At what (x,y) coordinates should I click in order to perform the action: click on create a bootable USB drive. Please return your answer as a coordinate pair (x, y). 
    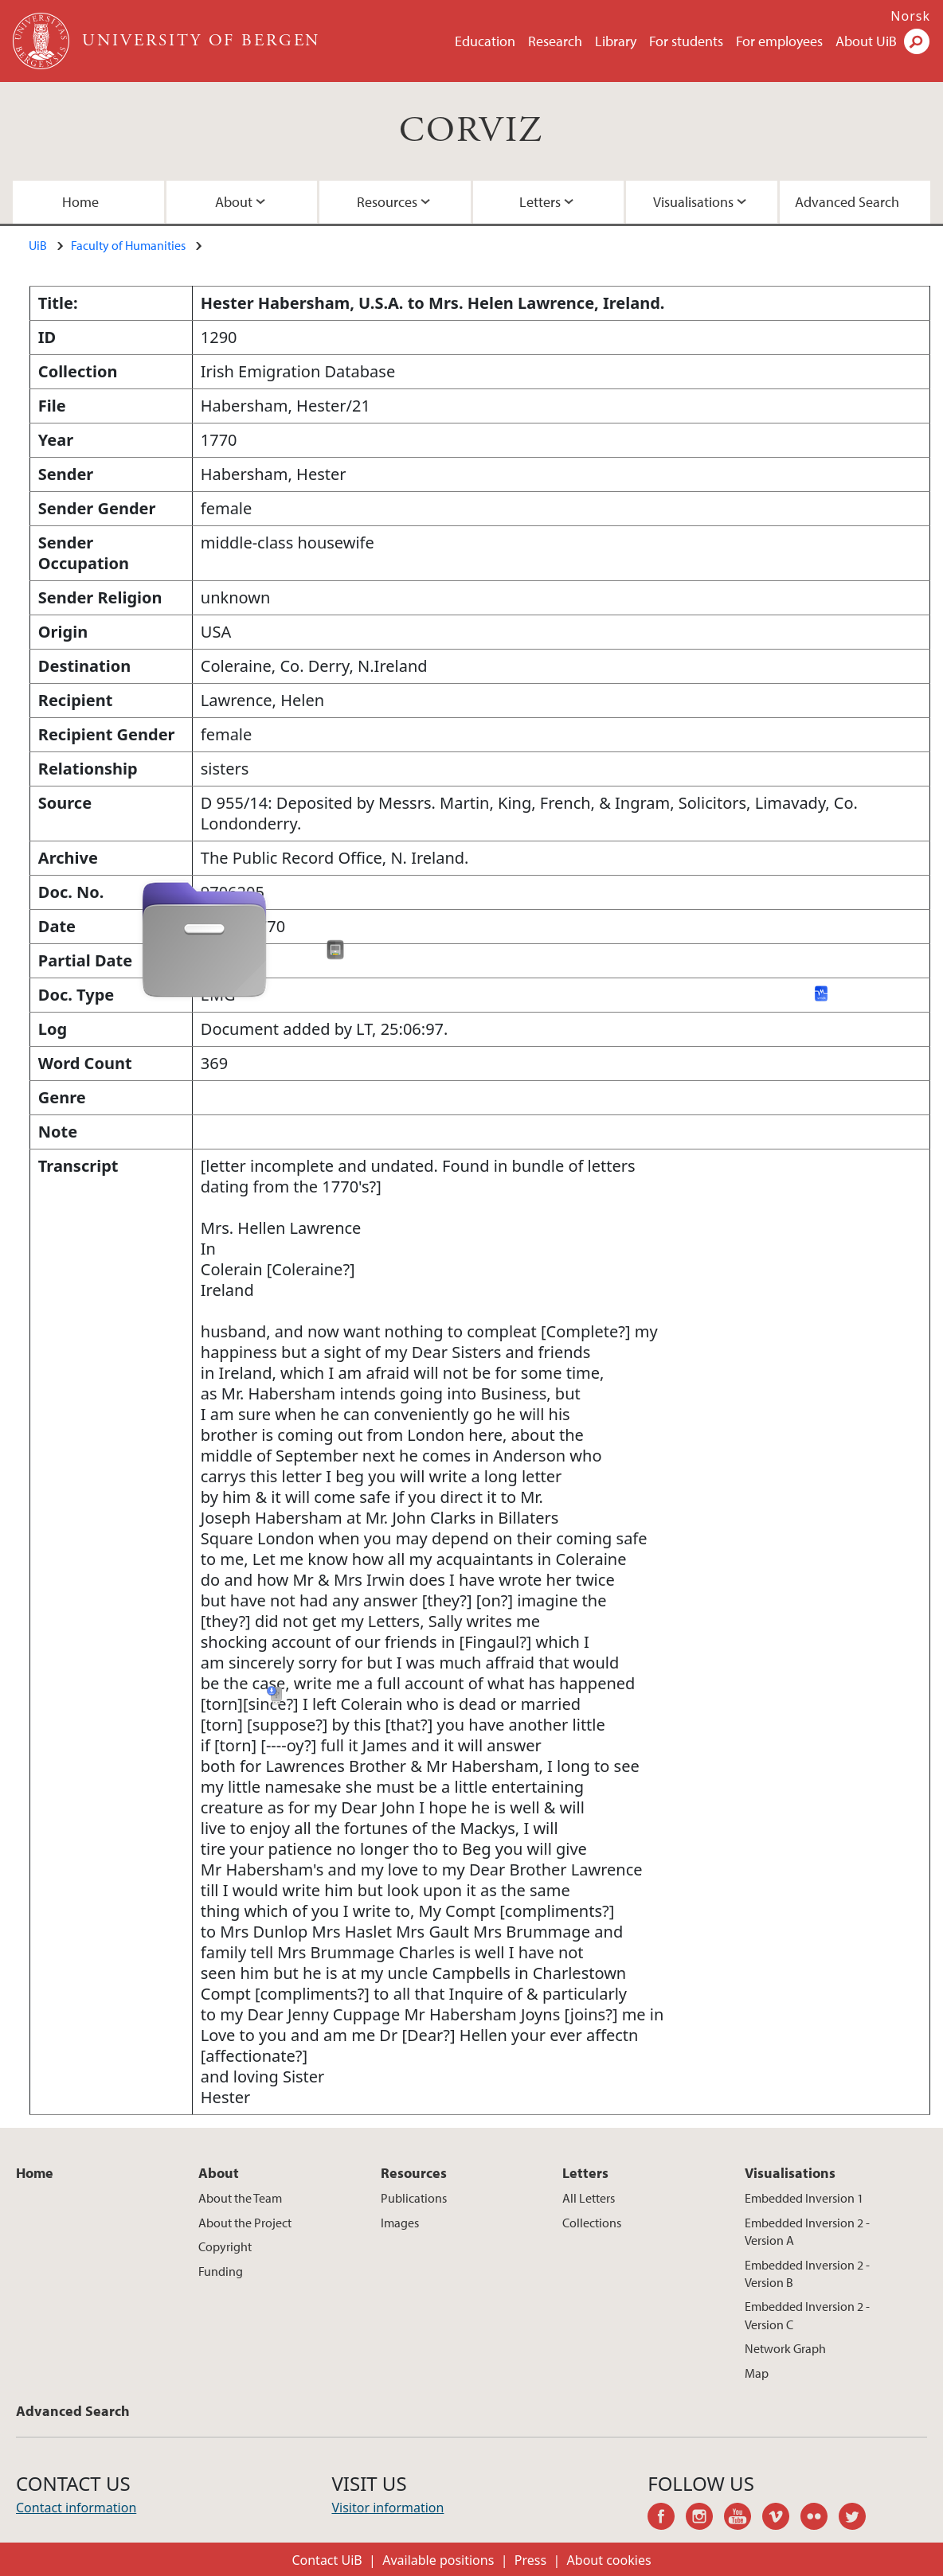
    Looking at the image, I should click on (276, 1696).